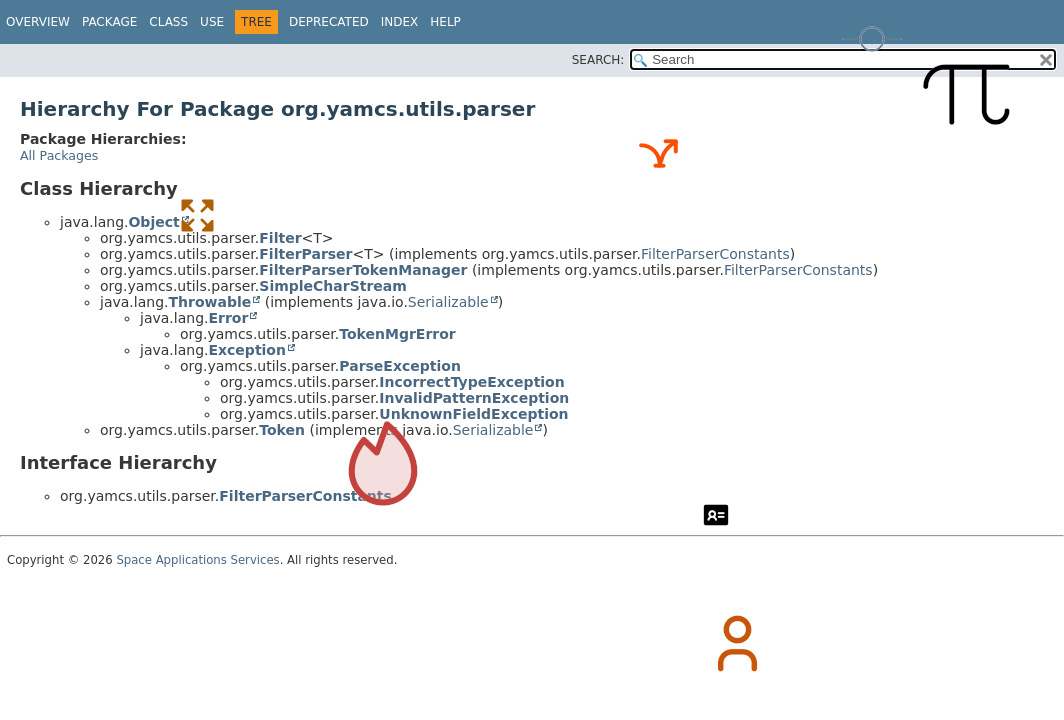 The width and height of the screenshot is (1064, 720). What do you see at coordinates (968, 93) in the screenshot?
I see `access mathematical or scientific calculator functions` at bounding box center [968, 93].